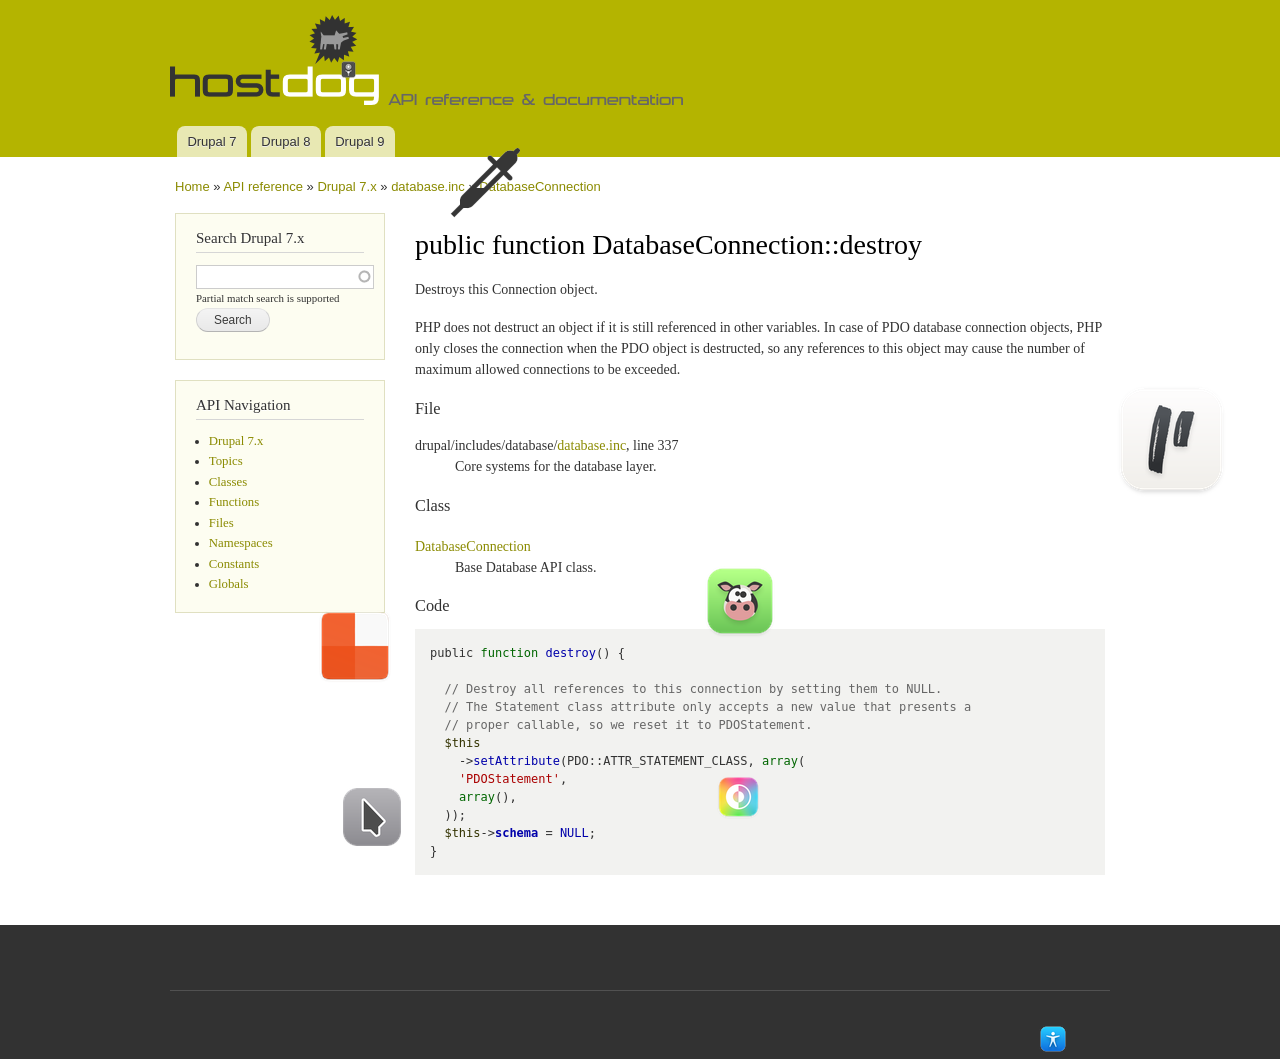  What do you see at coordinates (740, 601) in the screenshot?
I see `open the calf audio plugin suite` at bounding box center [740, 601].